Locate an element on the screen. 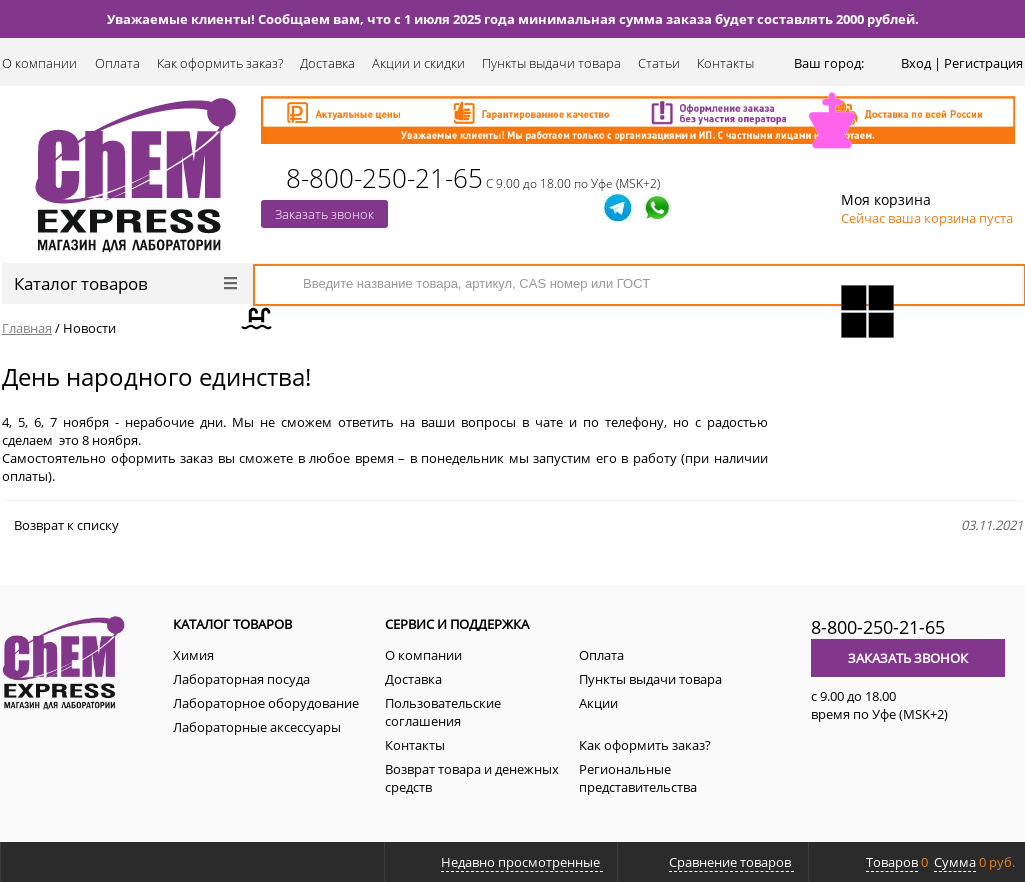  microsoft brand logo is located at coordinates (867, 311).